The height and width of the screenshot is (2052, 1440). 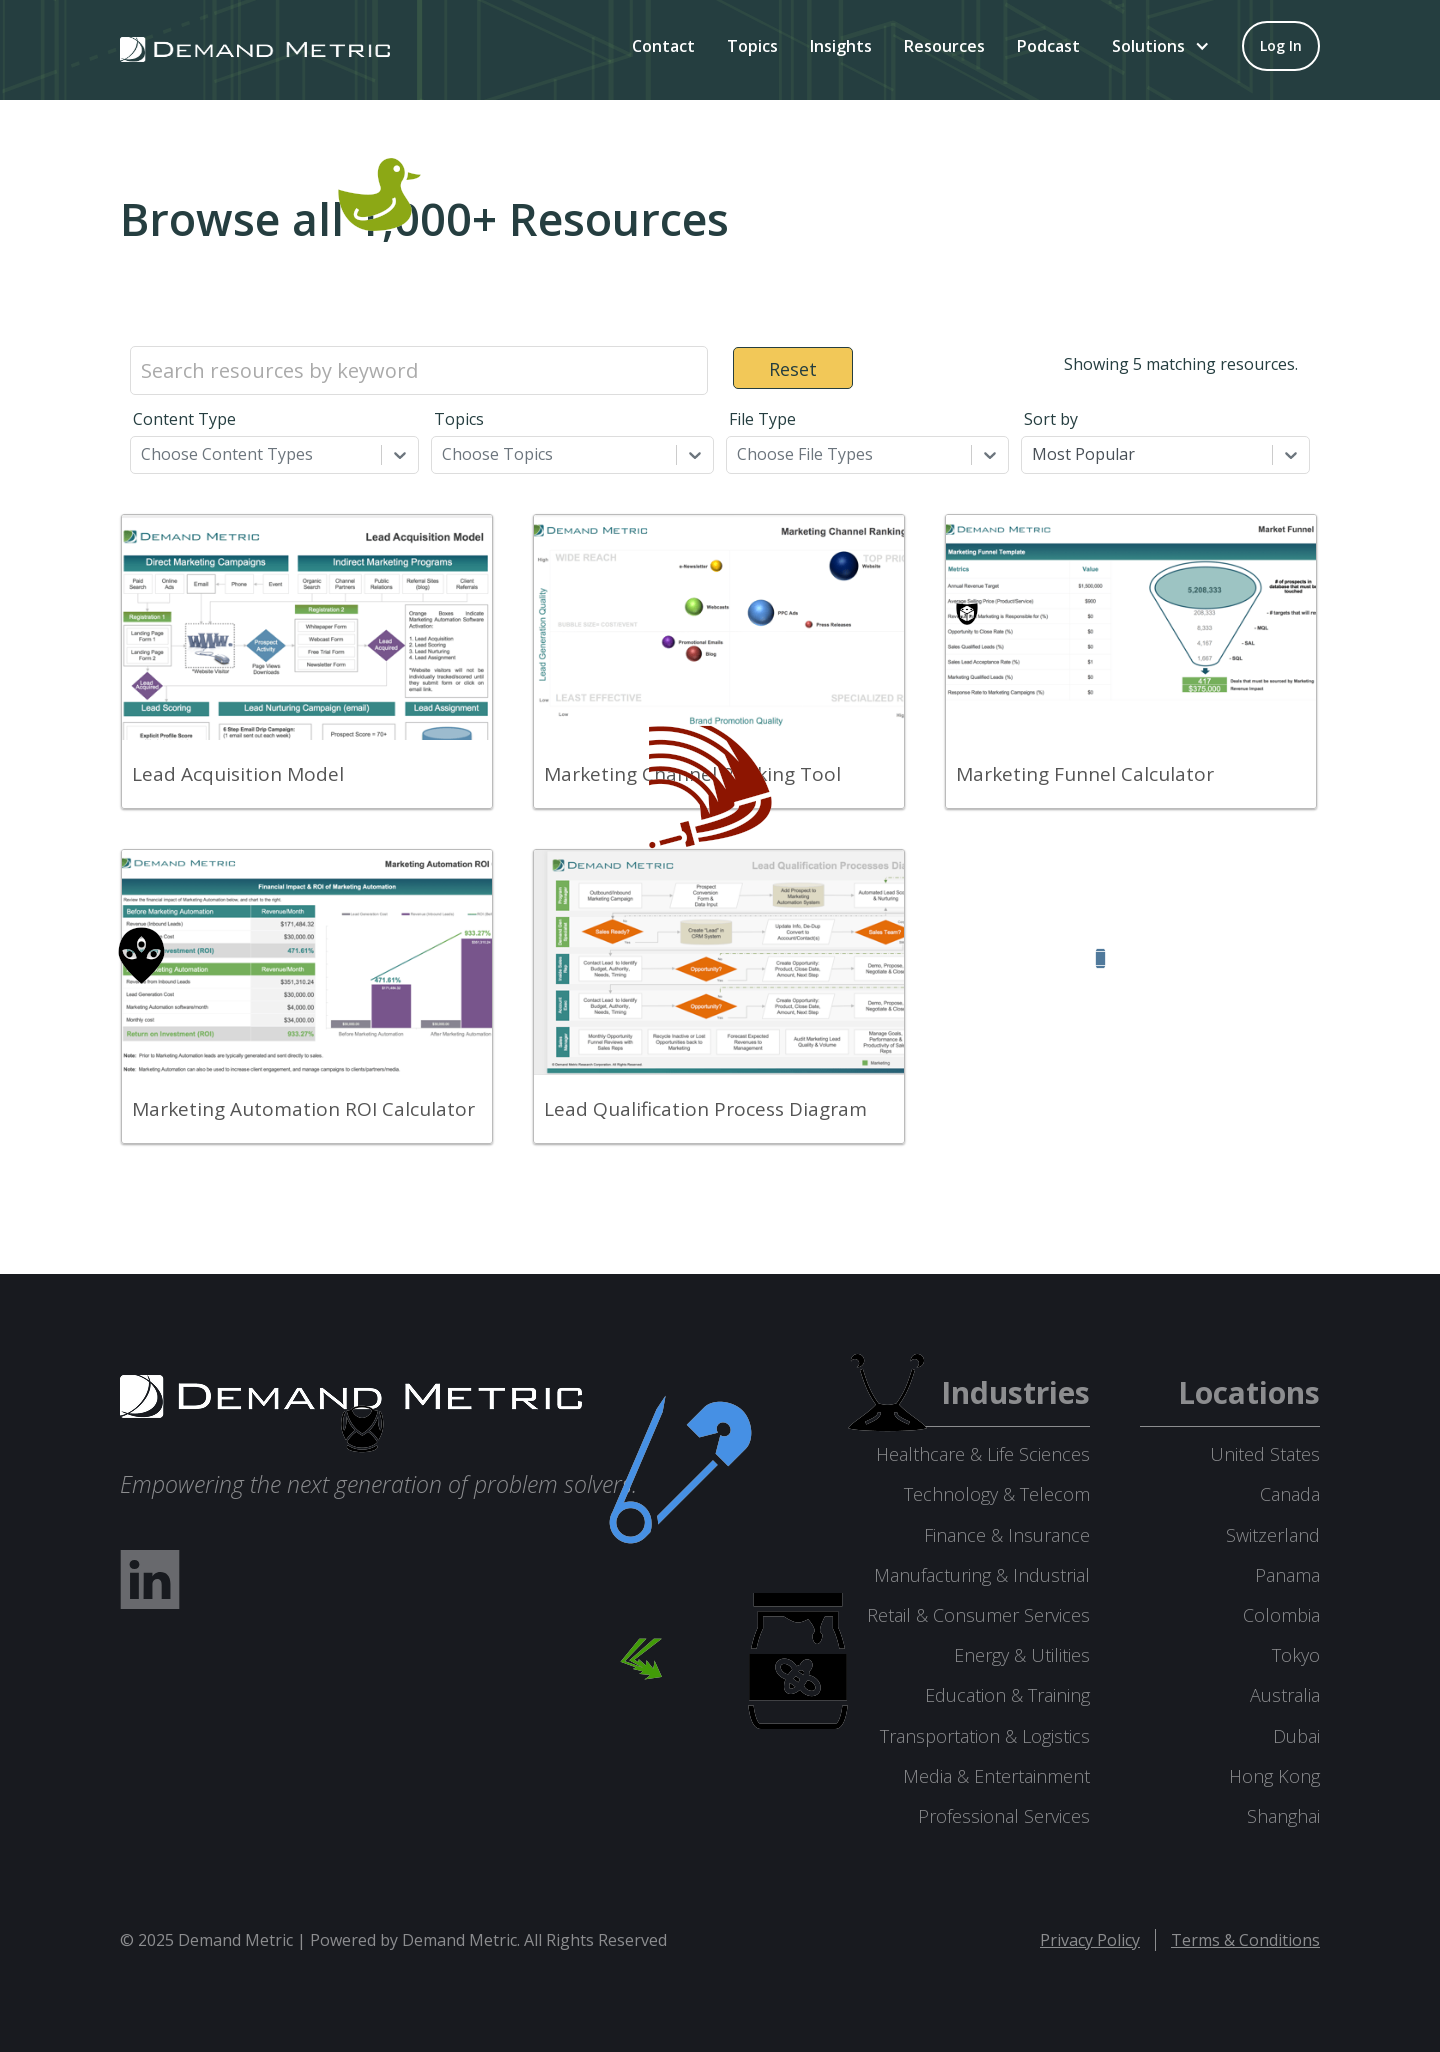 What do you see at coordinates (1100, 958) in the screenshot?
I see `select a beverage or drink item` at bounding box center [1100, 958].